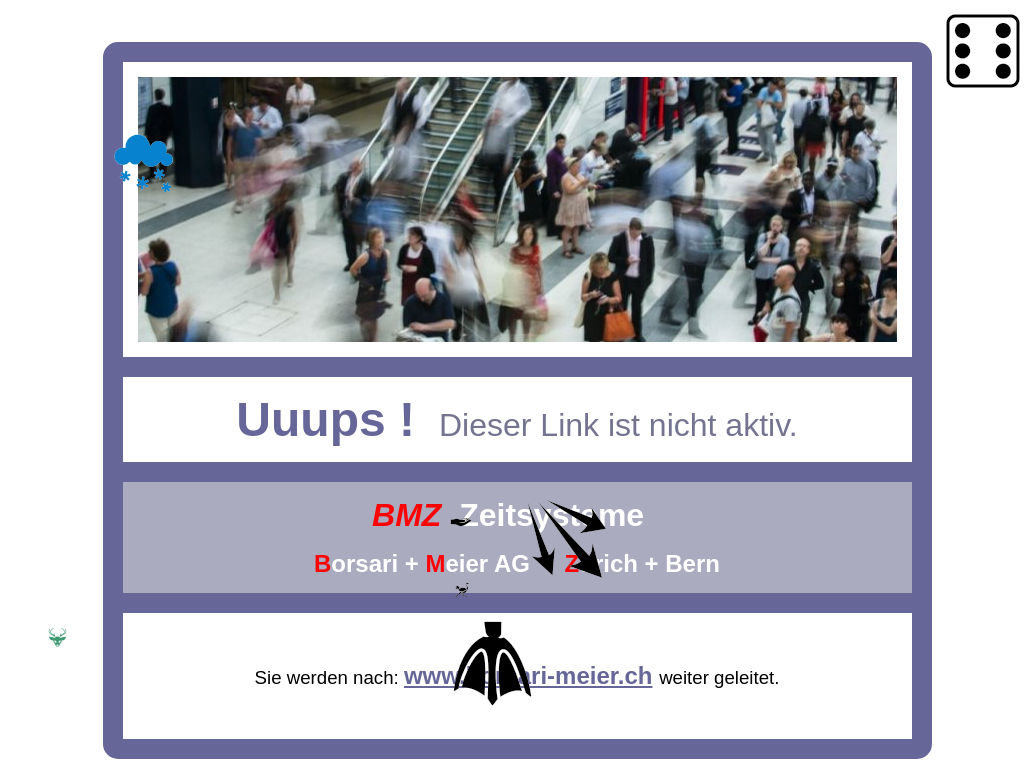  Describe the element at coordinates (143, 163) in the screenshot. I see `indicates snowy weather conditions` at that location.